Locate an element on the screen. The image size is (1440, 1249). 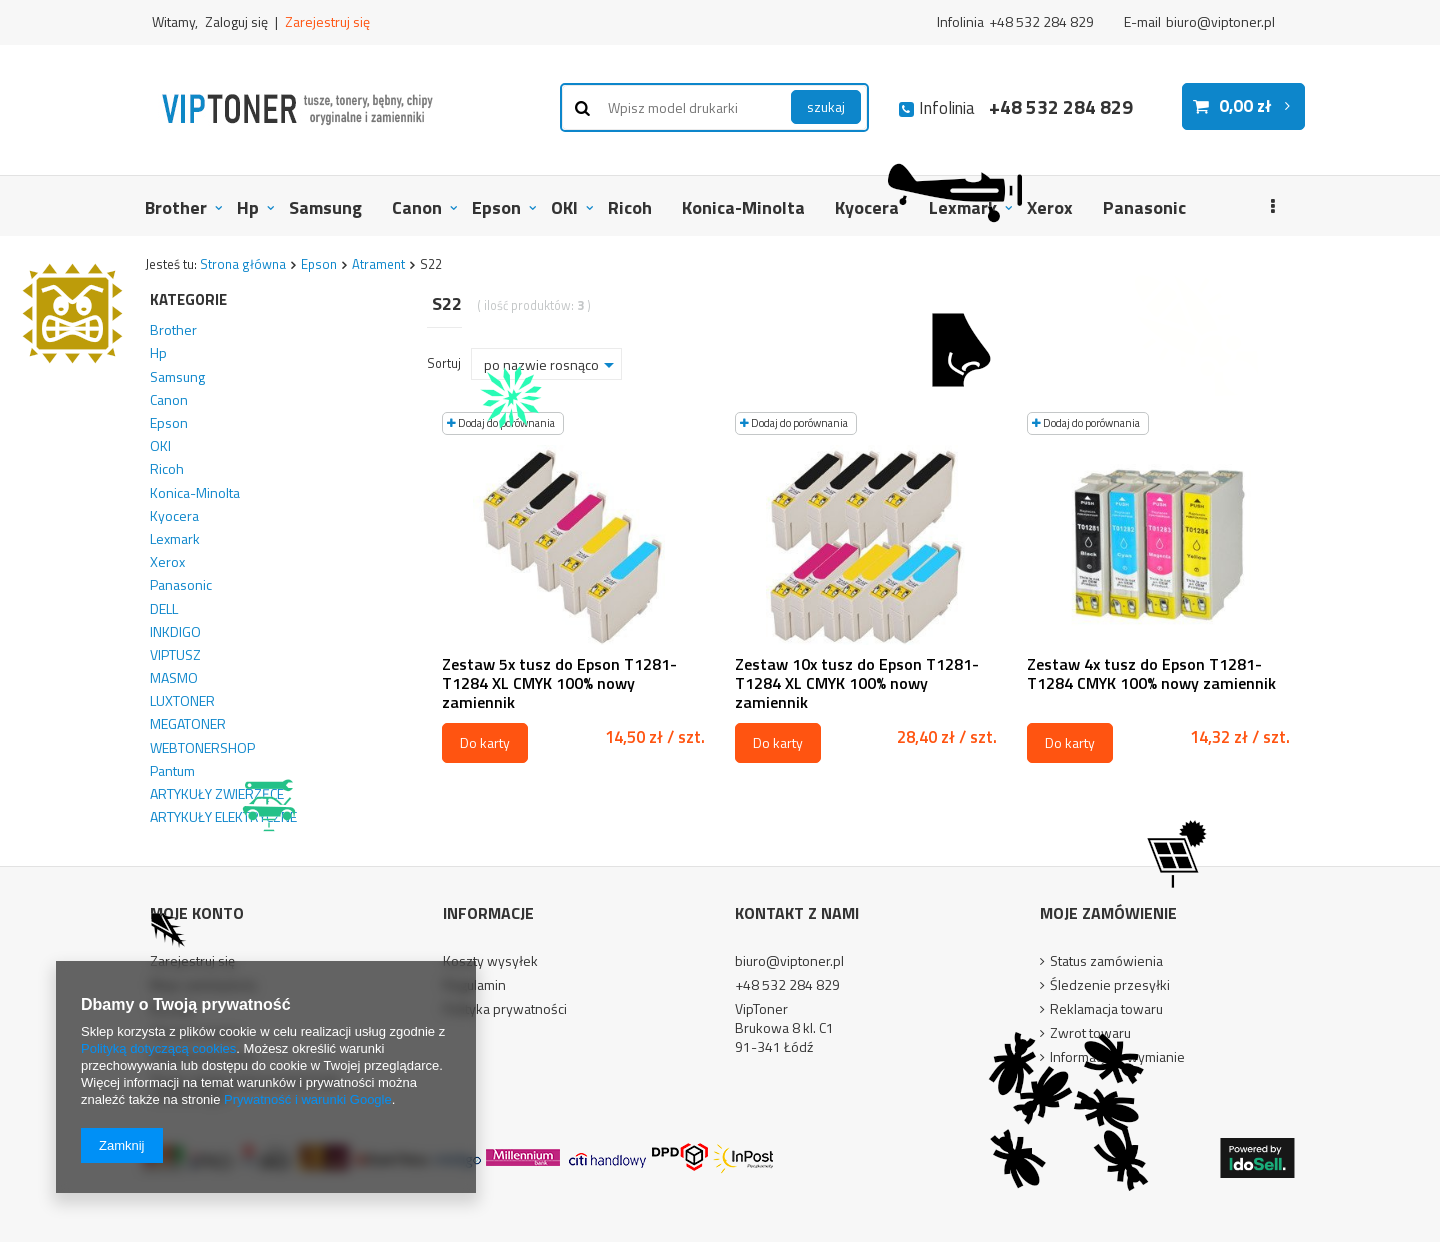
access scent or fragrance settings is located at coordinates (969, 350).